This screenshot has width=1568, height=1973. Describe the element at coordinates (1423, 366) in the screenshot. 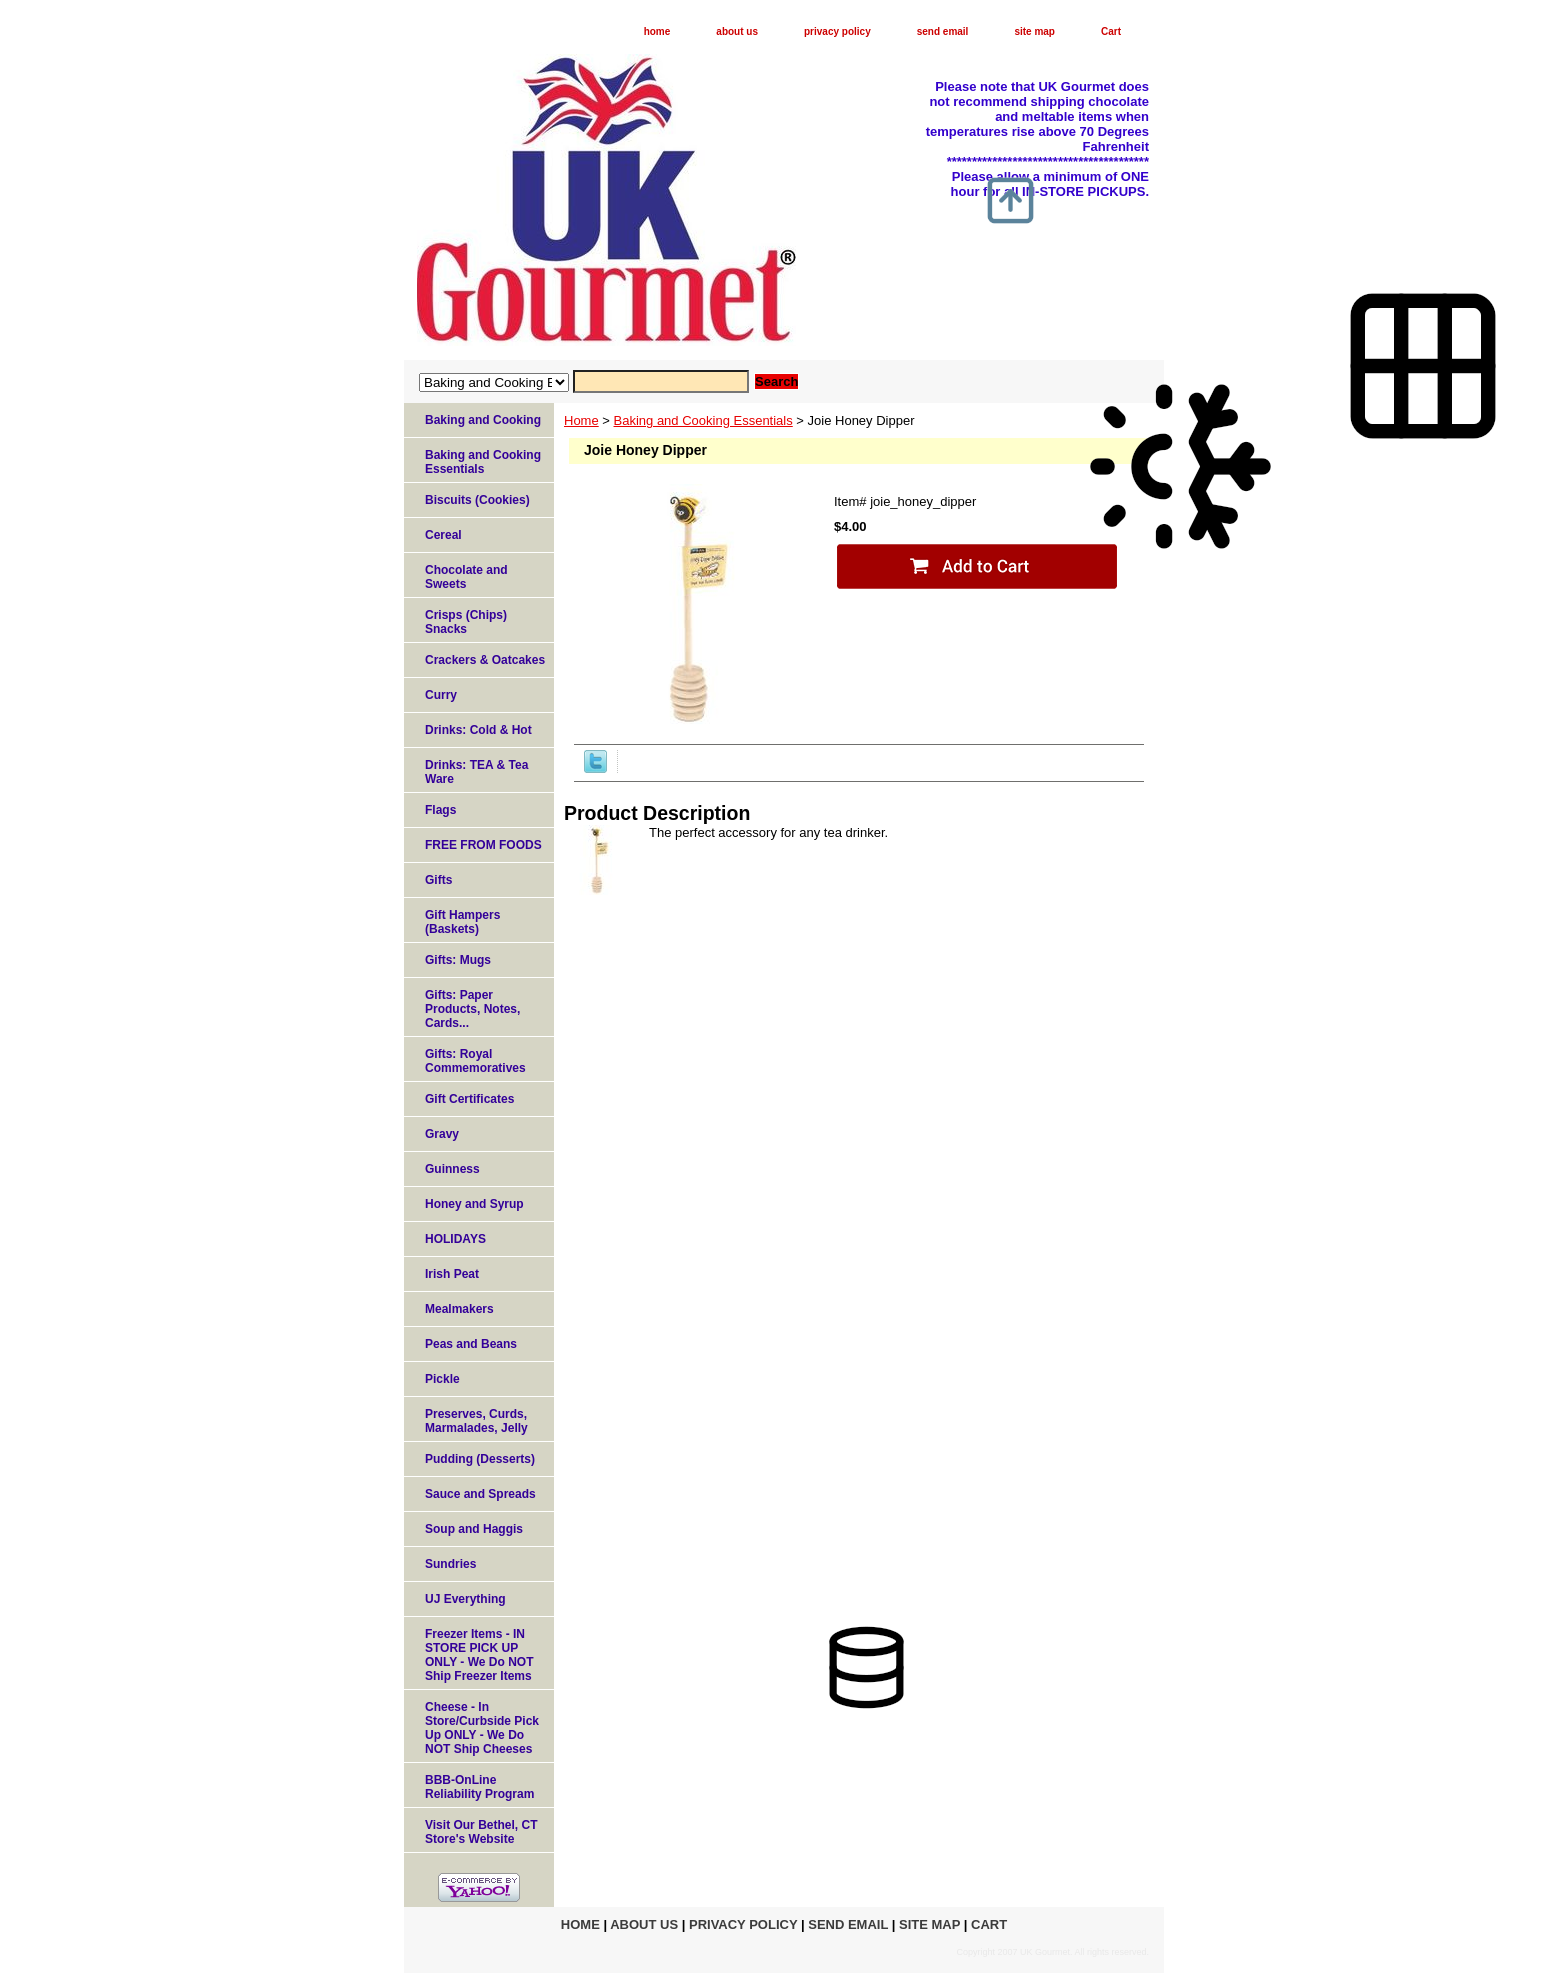

I see `switch to grid view layout` at that location.